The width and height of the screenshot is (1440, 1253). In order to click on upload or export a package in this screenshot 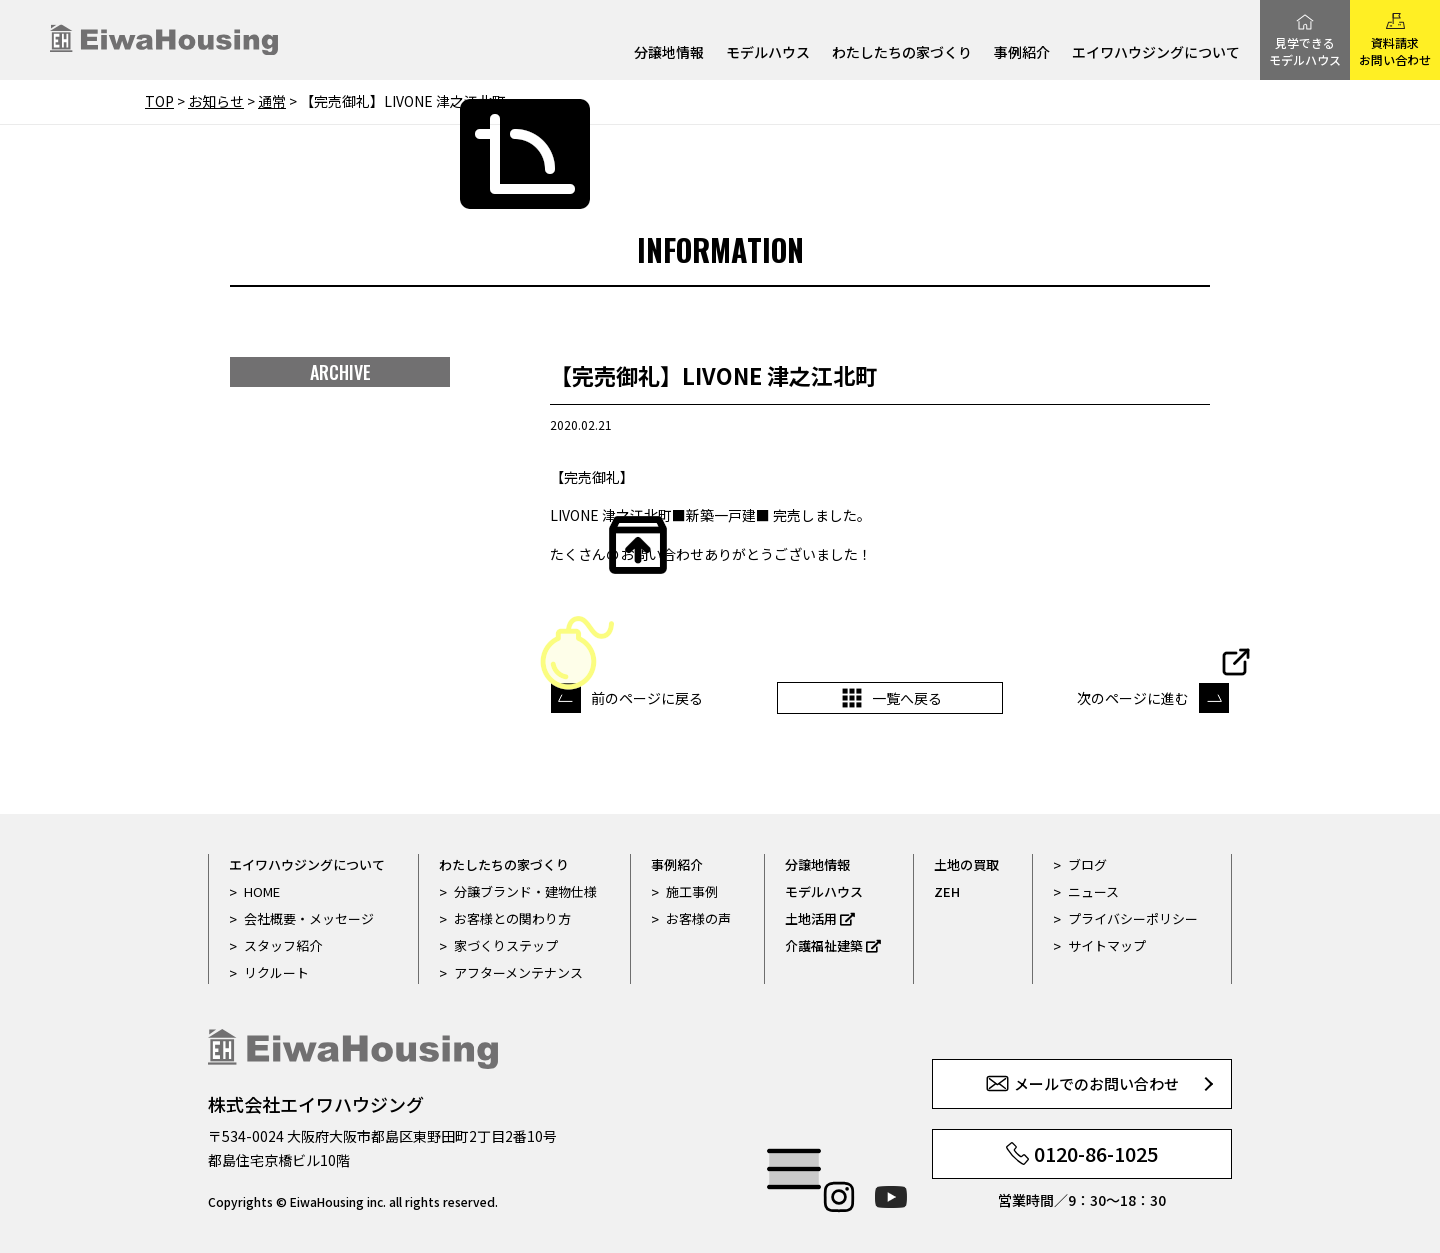, I will do `click(638, 545)`.